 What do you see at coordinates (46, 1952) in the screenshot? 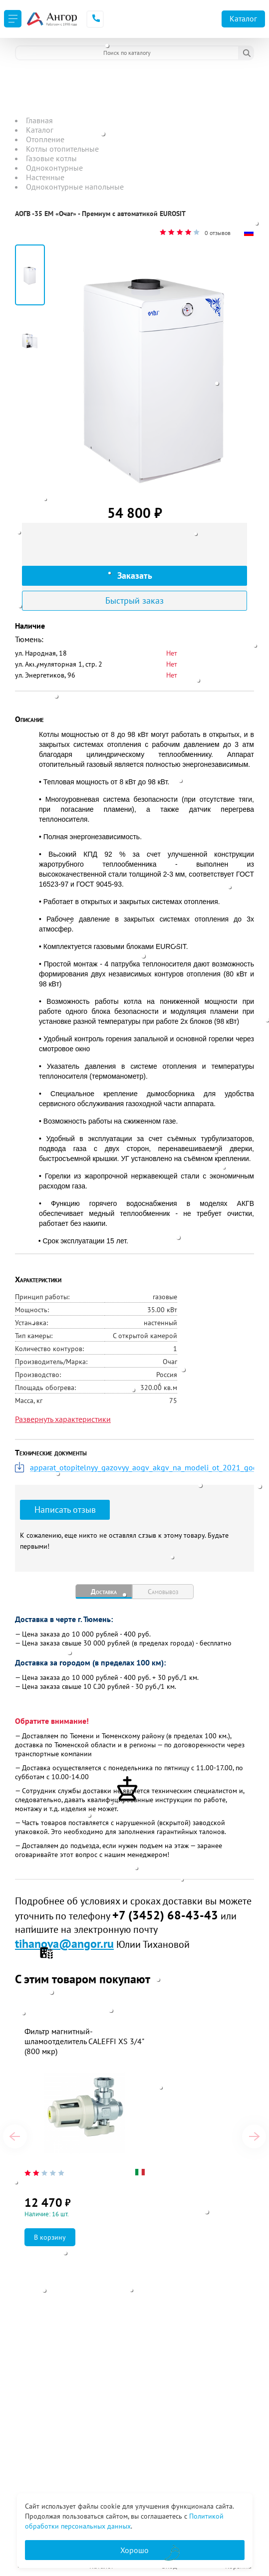
I see `access agricultural or farm management services` at bounding box center [46, 1952].